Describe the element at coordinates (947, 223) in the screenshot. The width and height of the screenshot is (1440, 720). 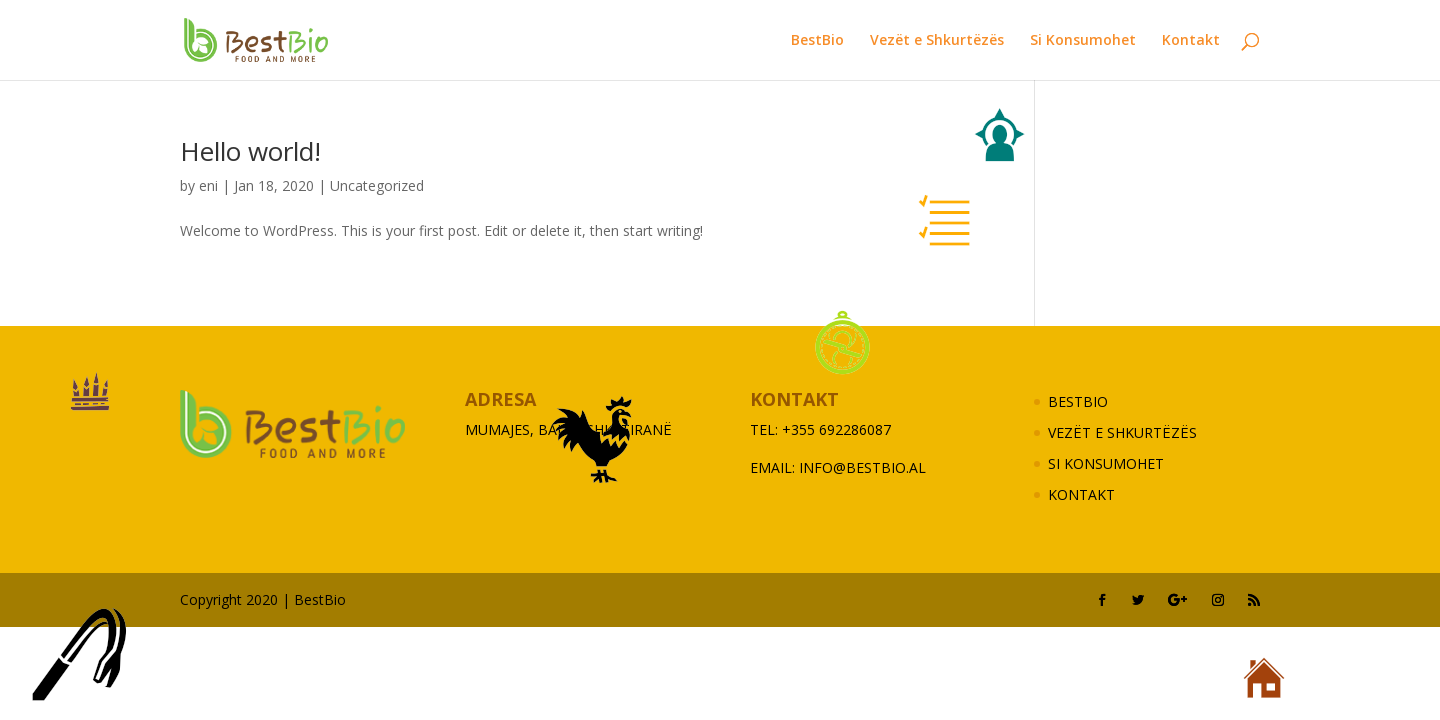
I see `view your task checklist` at that location.